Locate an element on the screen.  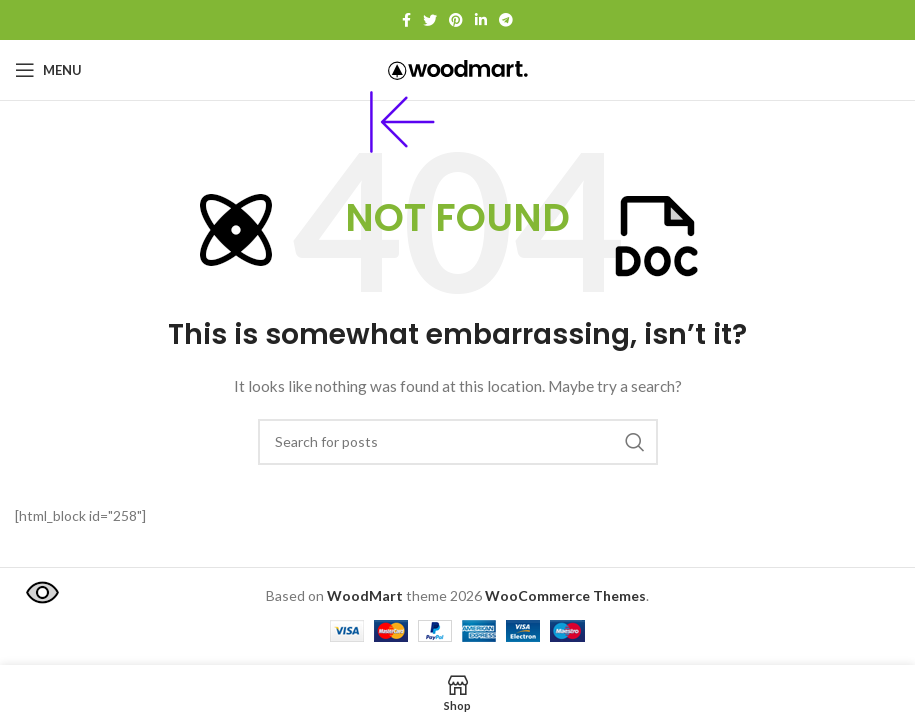
access science or chemistry tools is located at coordinates (236, 230).